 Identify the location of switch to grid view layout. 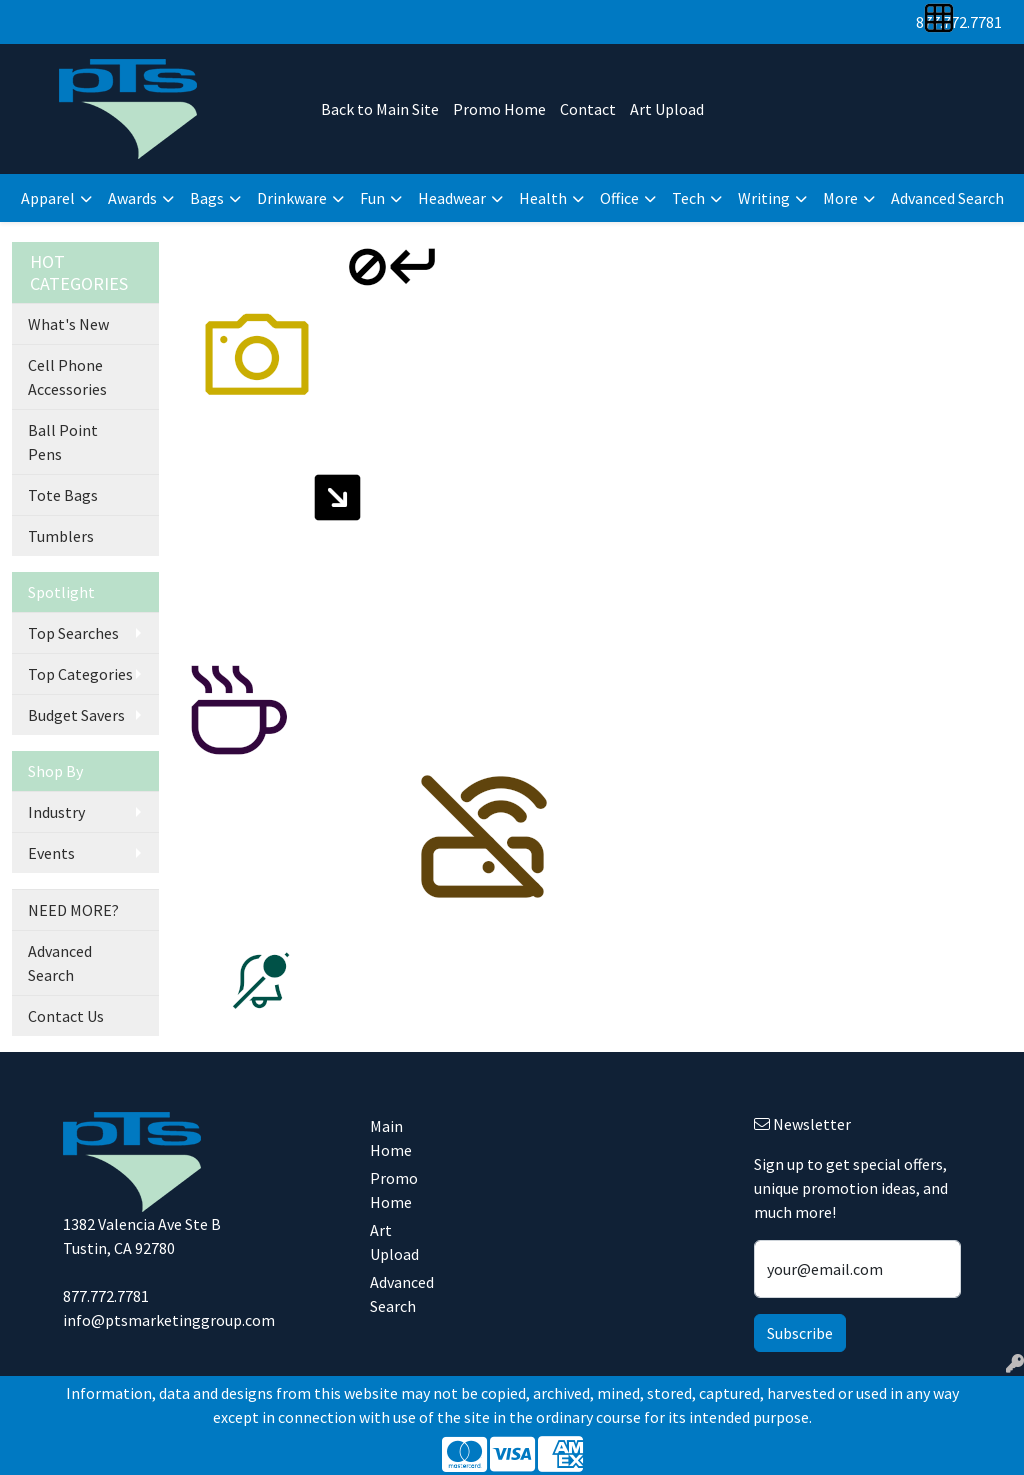
(939, 18).